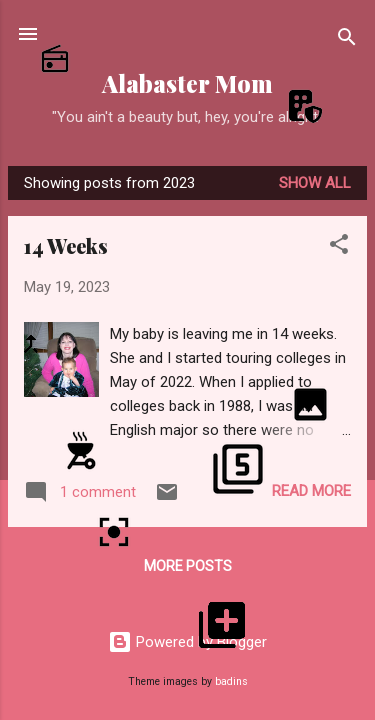  I want to click on add to your library, so click(222, 625).